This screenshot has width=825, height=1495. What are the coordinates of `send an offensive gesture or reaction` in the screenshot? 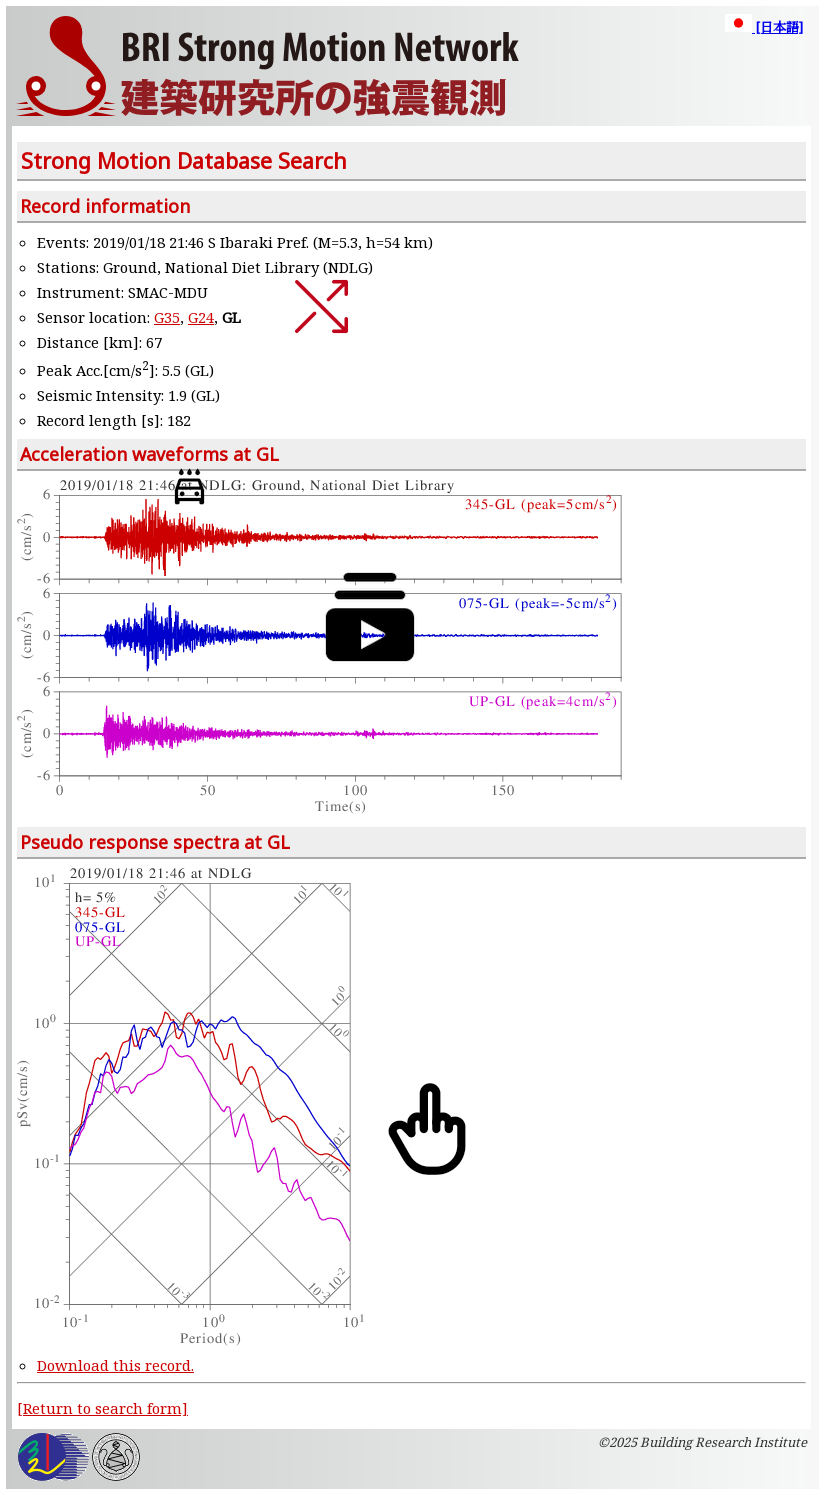 It's located at (428, 1129).